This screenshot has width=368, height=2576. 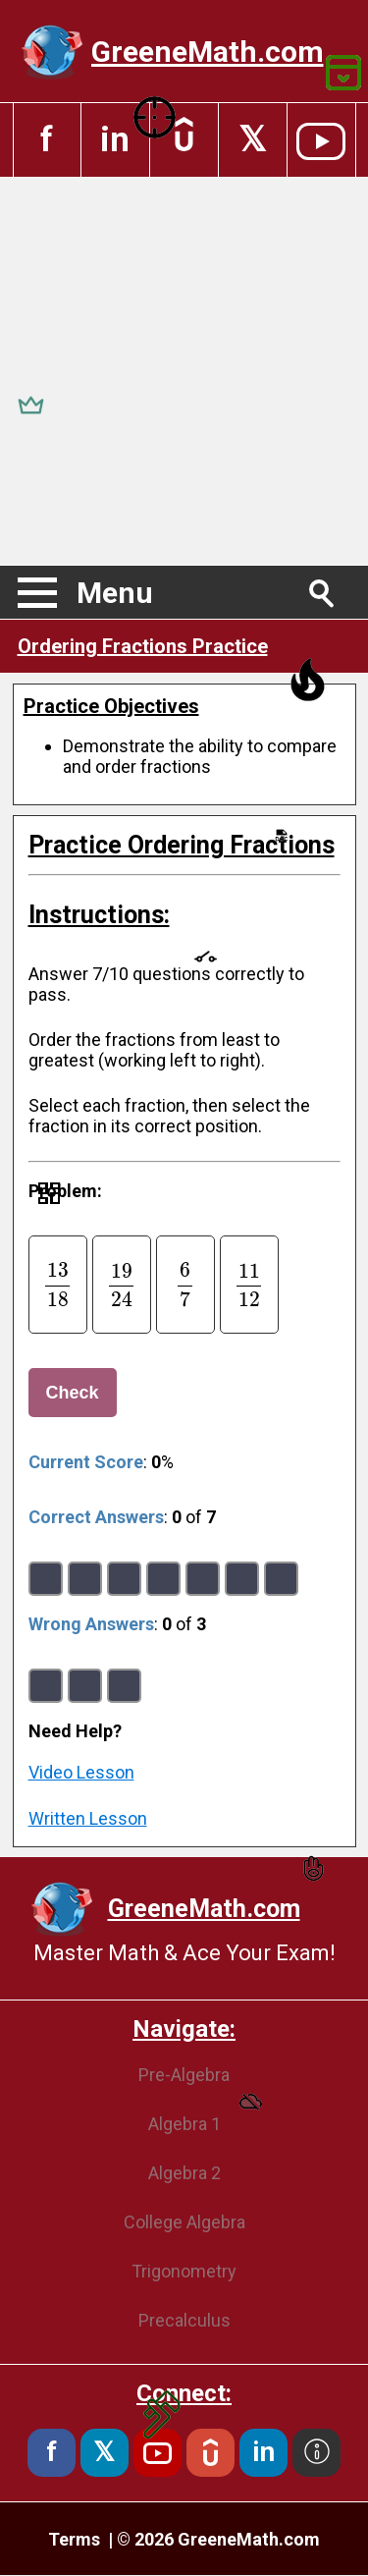 I want to click on open a document file, so click(x=282, y=836).